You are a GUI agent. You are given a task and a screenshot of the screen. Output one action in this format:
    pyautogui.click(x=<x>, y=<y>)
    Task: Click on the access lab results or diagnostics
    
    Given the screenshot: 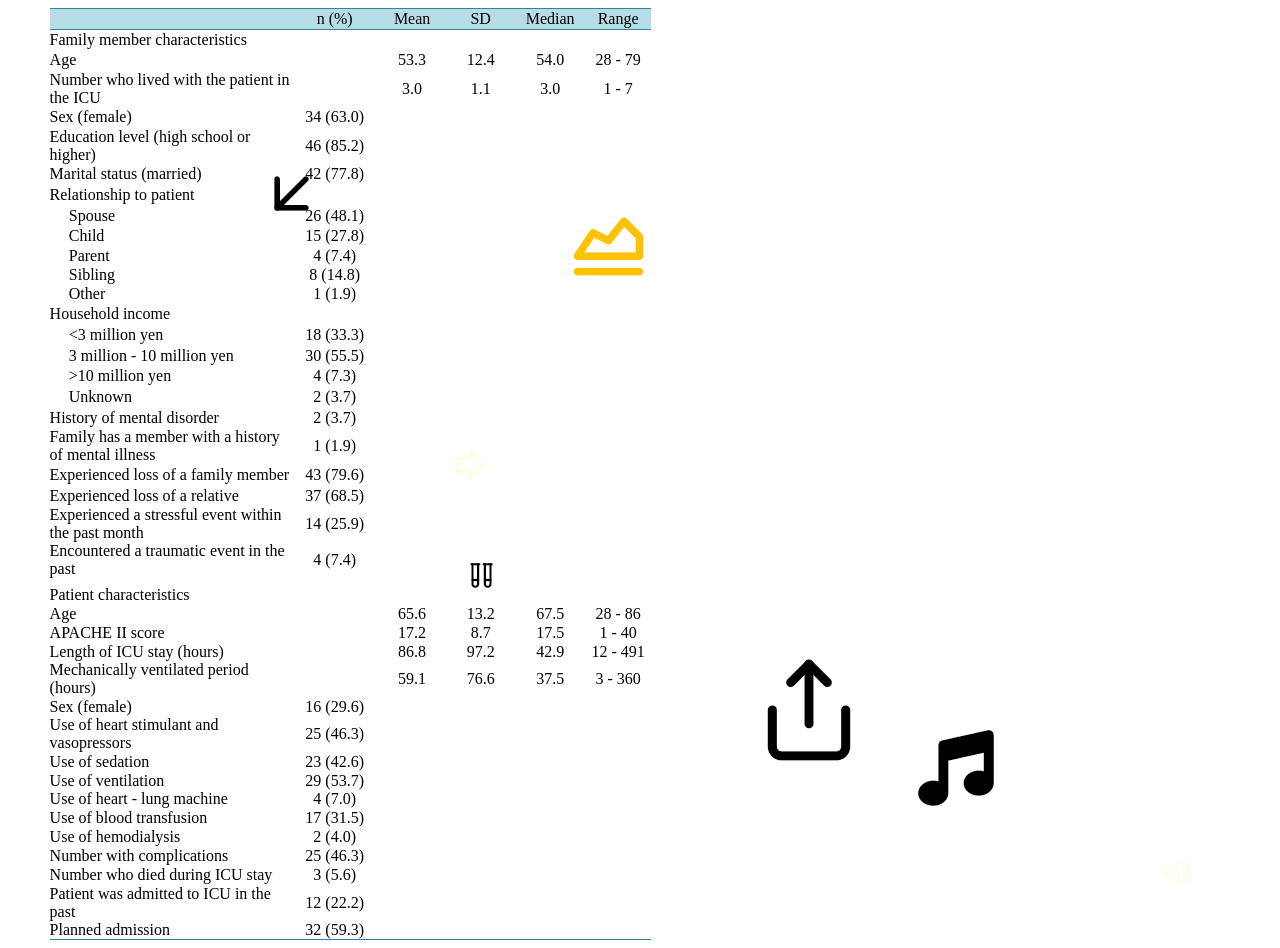 What is the action you would take?
    pyautogui.click(x=481, y=575)
    